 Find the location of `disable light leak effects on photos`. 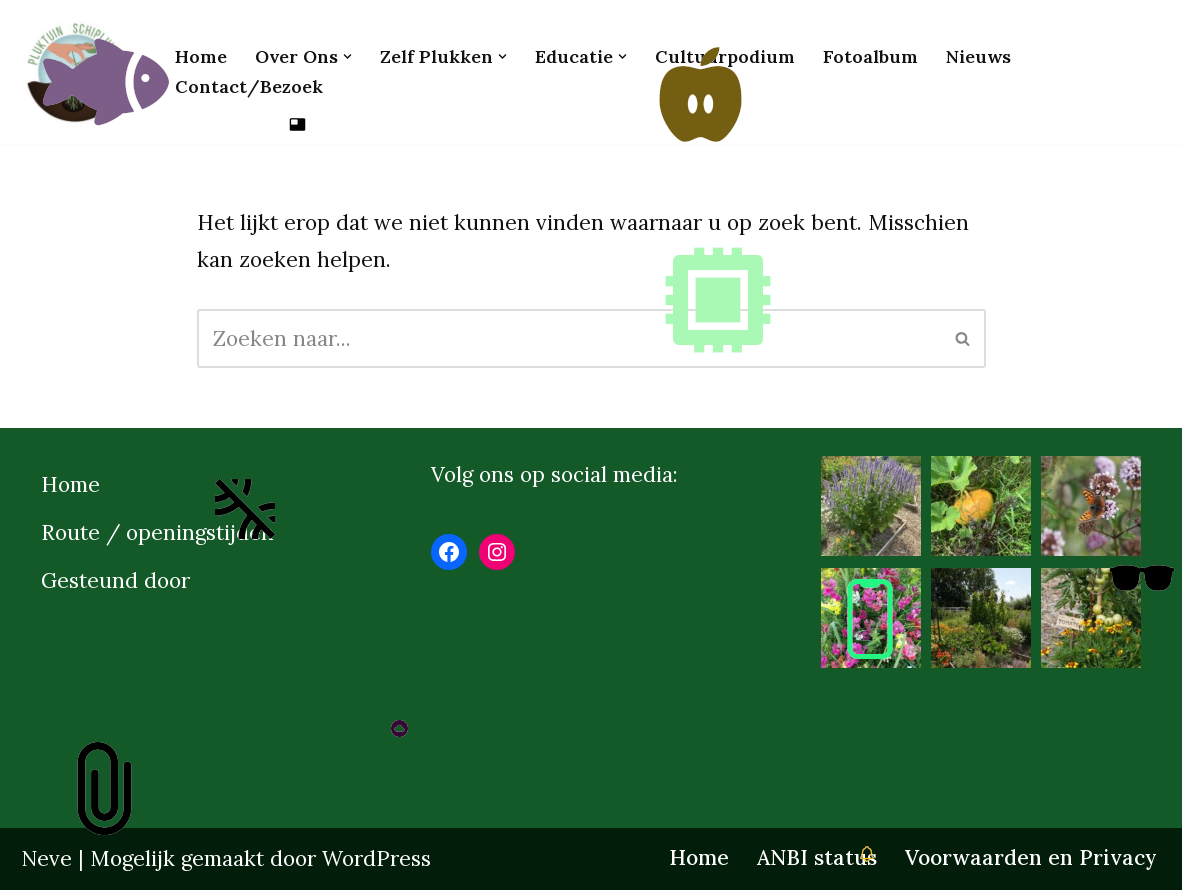

disable light leak effects on photos is located at coordinates (245, 509).